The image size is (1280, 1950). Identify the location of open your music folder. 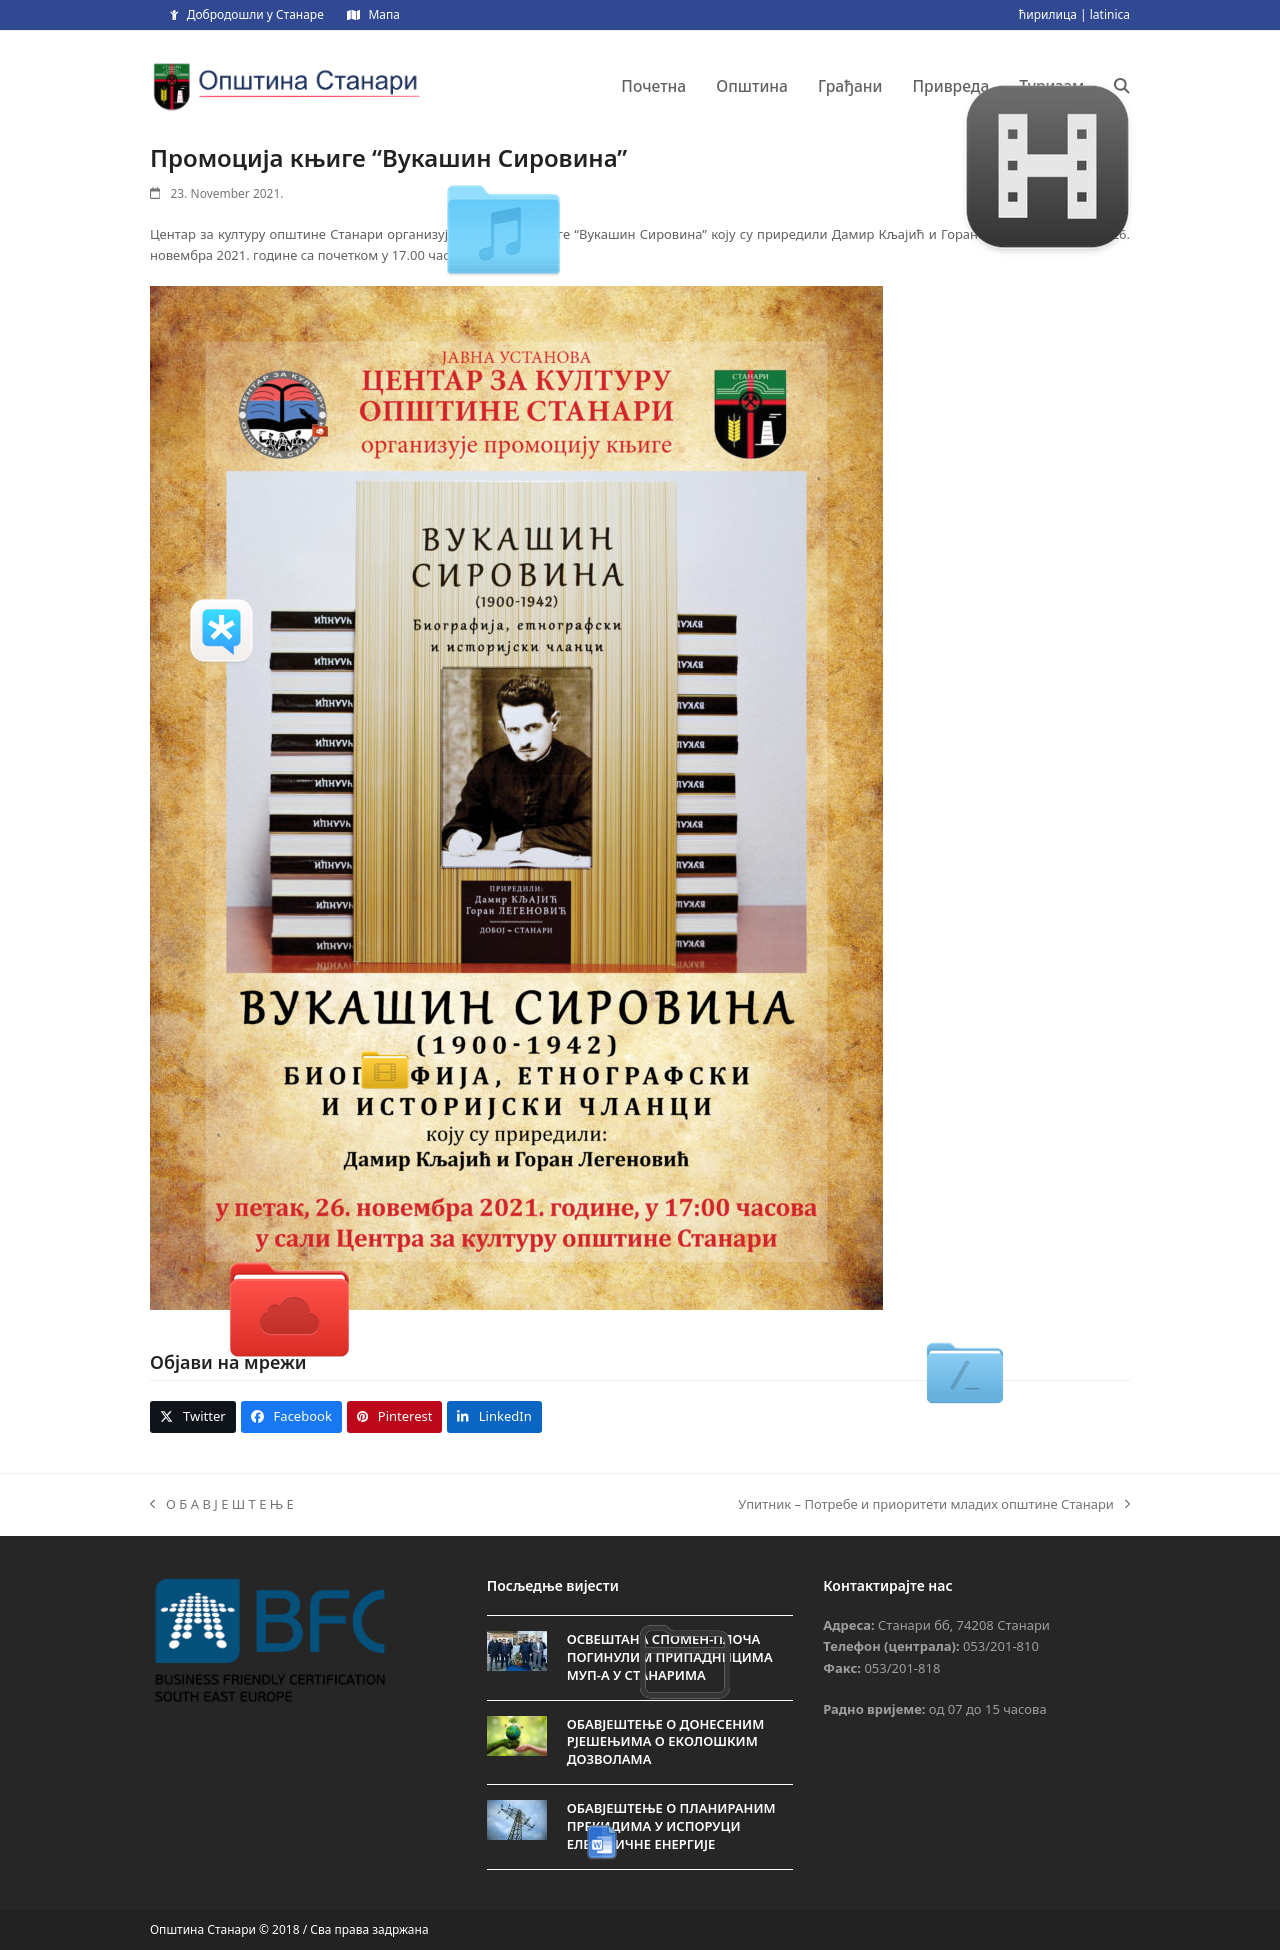
(503, 229).